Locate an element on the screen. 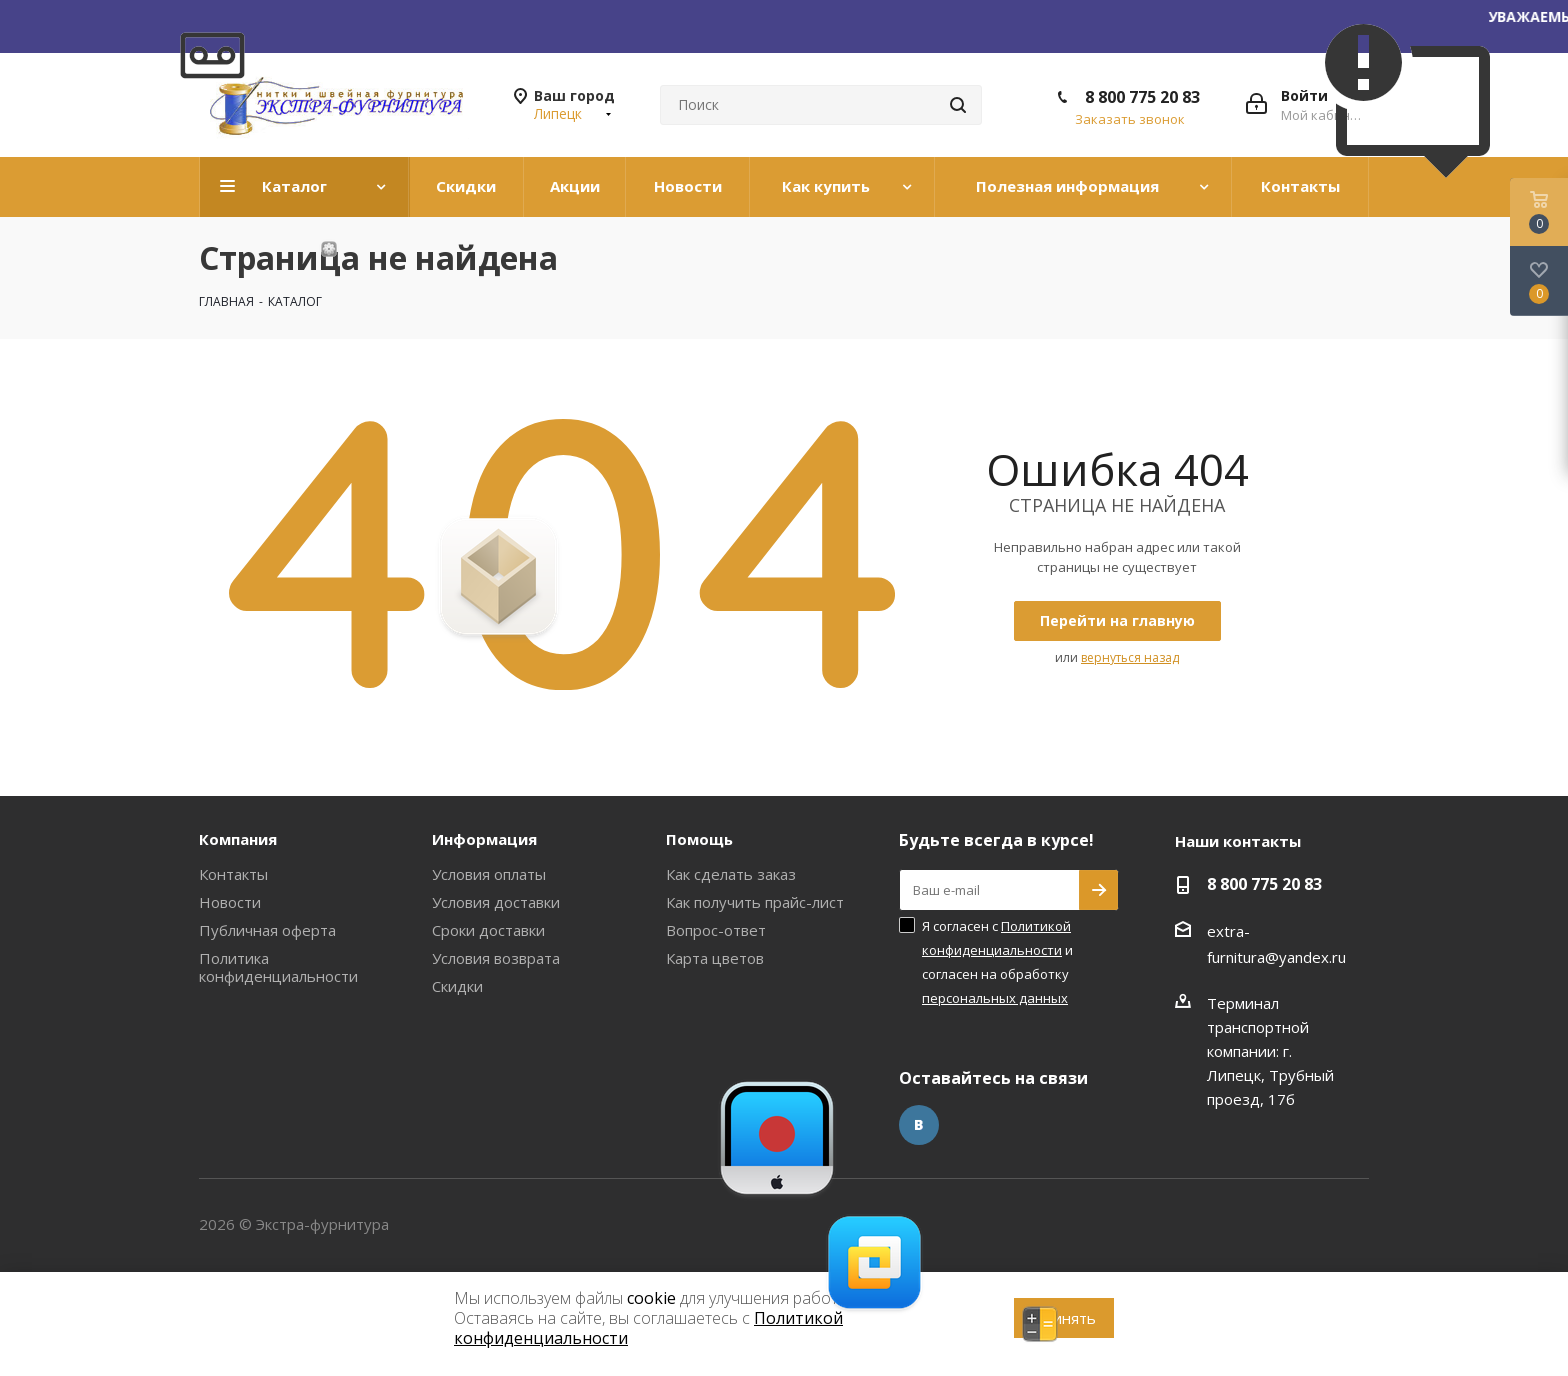  open the photos app is located at coordinates (329, 249).